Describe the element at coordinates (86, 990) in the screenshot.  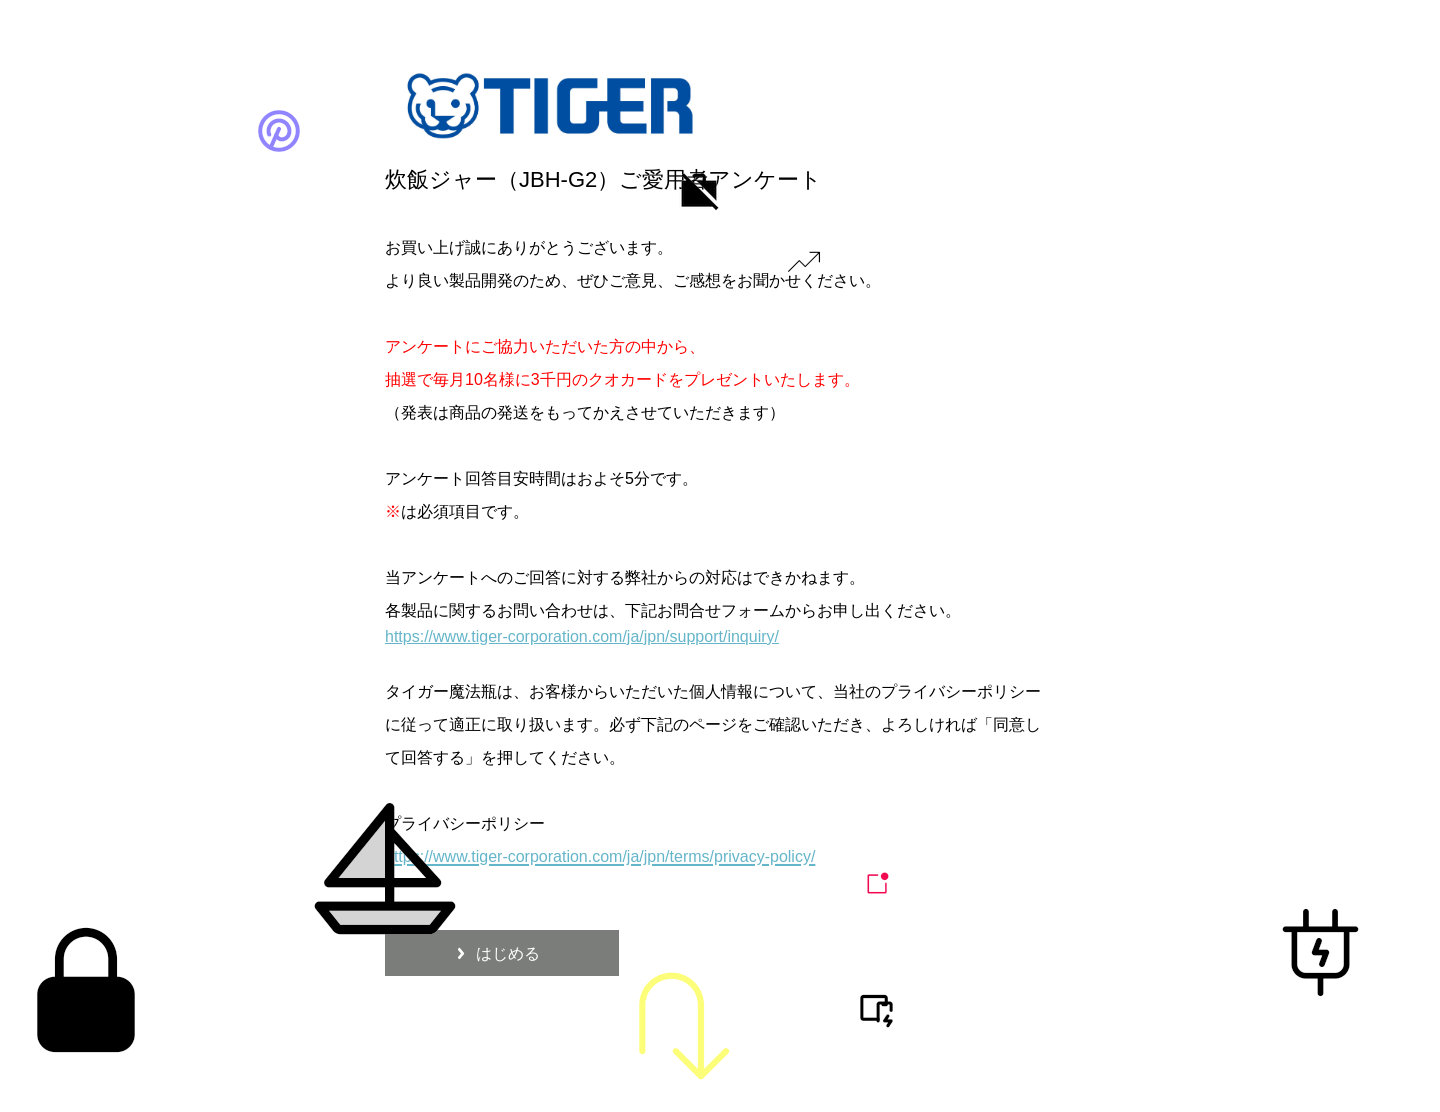
I see `indicates a locked or secured item` at that location.